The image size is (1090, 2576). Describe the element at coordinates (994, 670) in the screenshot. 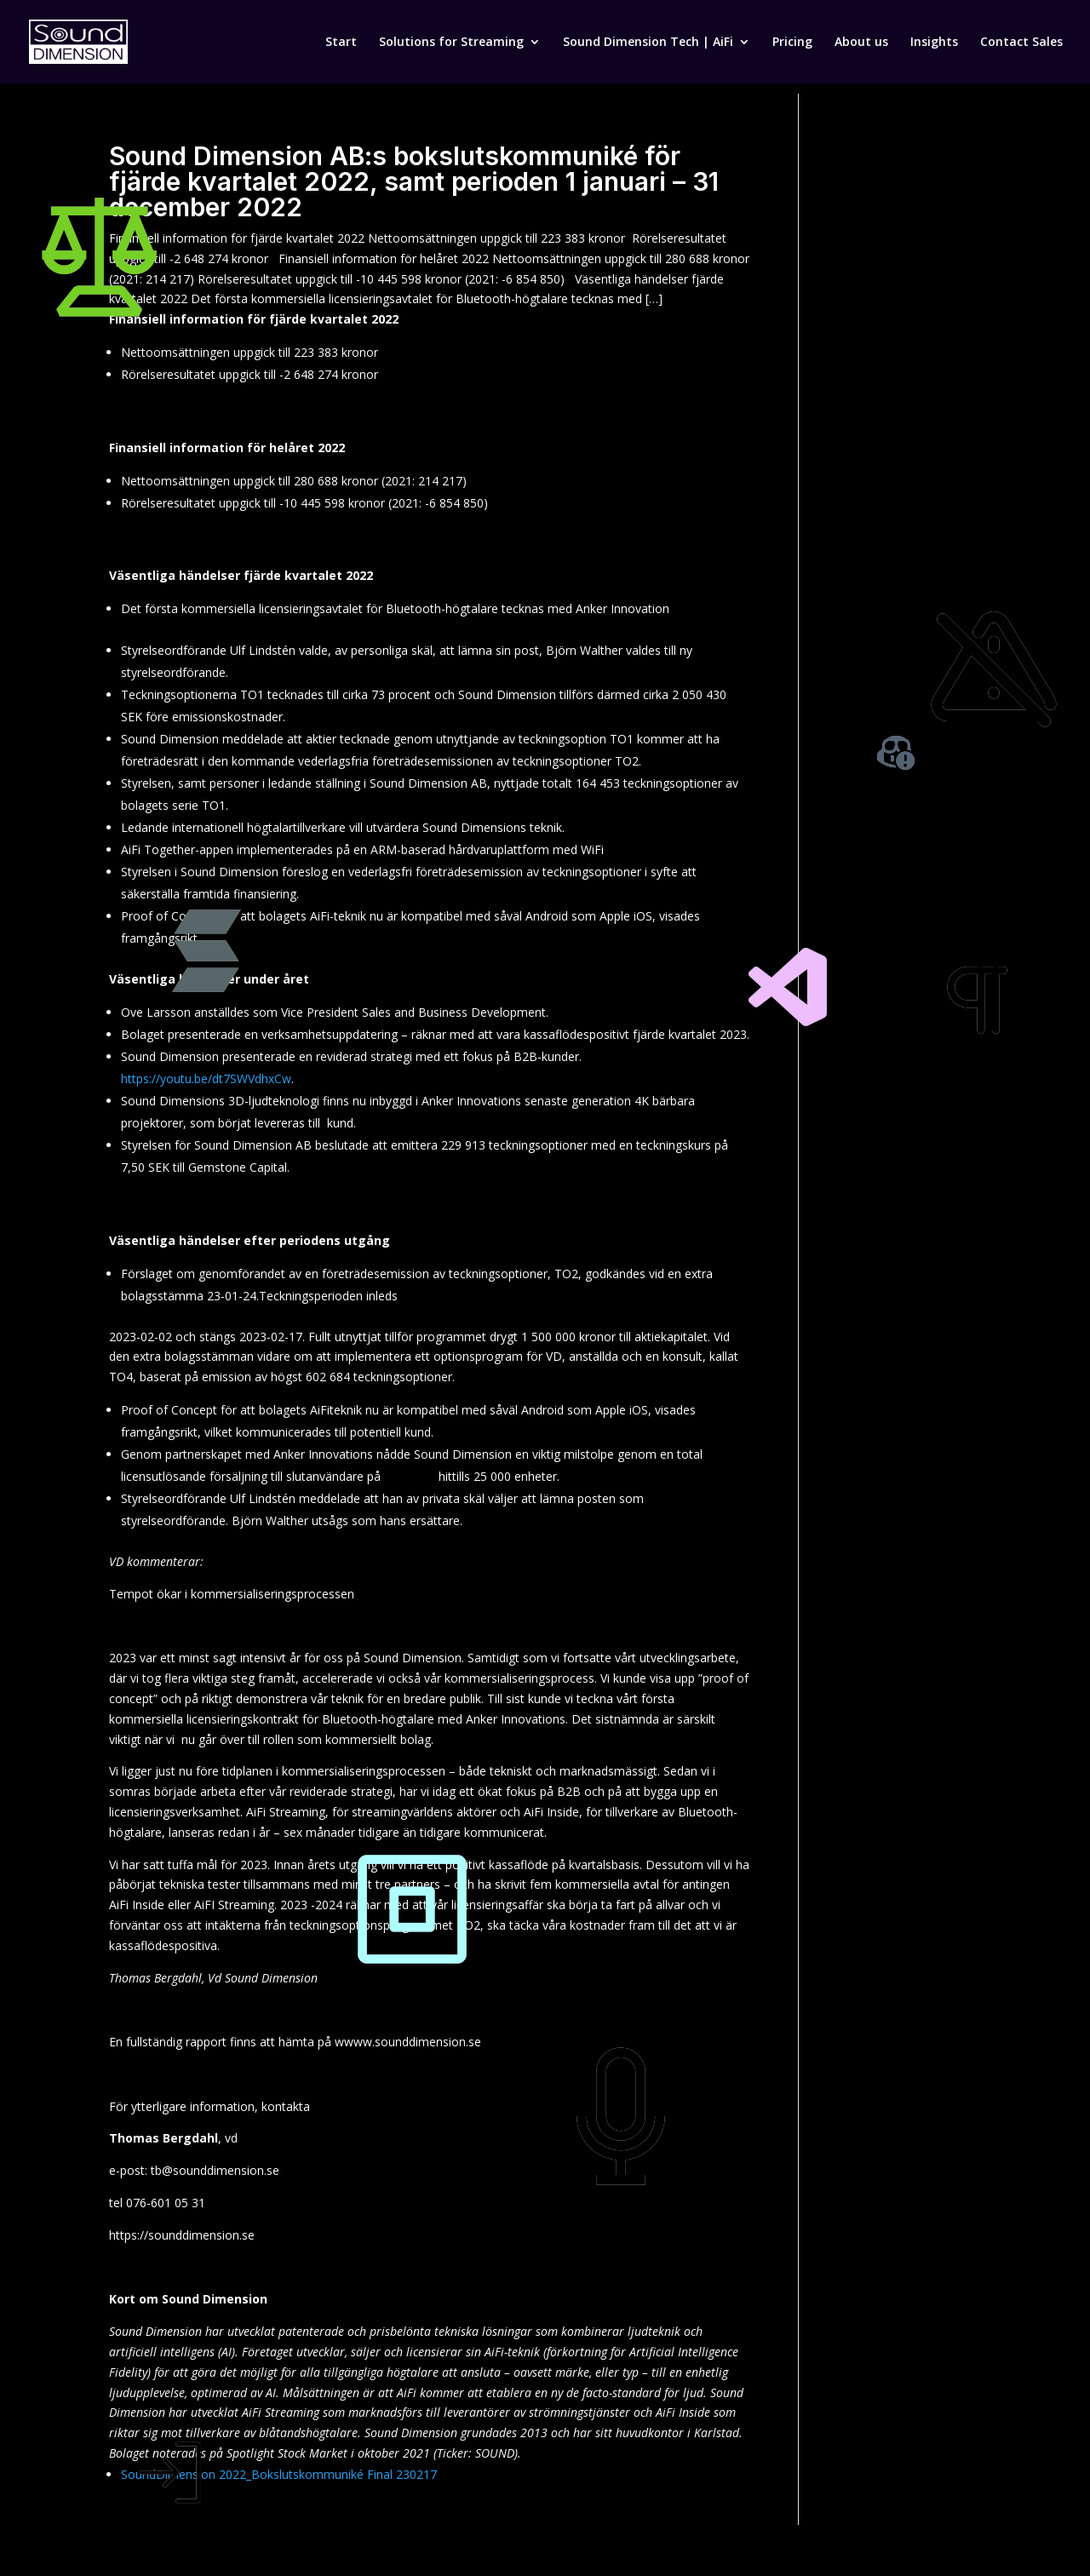

I see `dismiss or disable warning notifications` at that location.